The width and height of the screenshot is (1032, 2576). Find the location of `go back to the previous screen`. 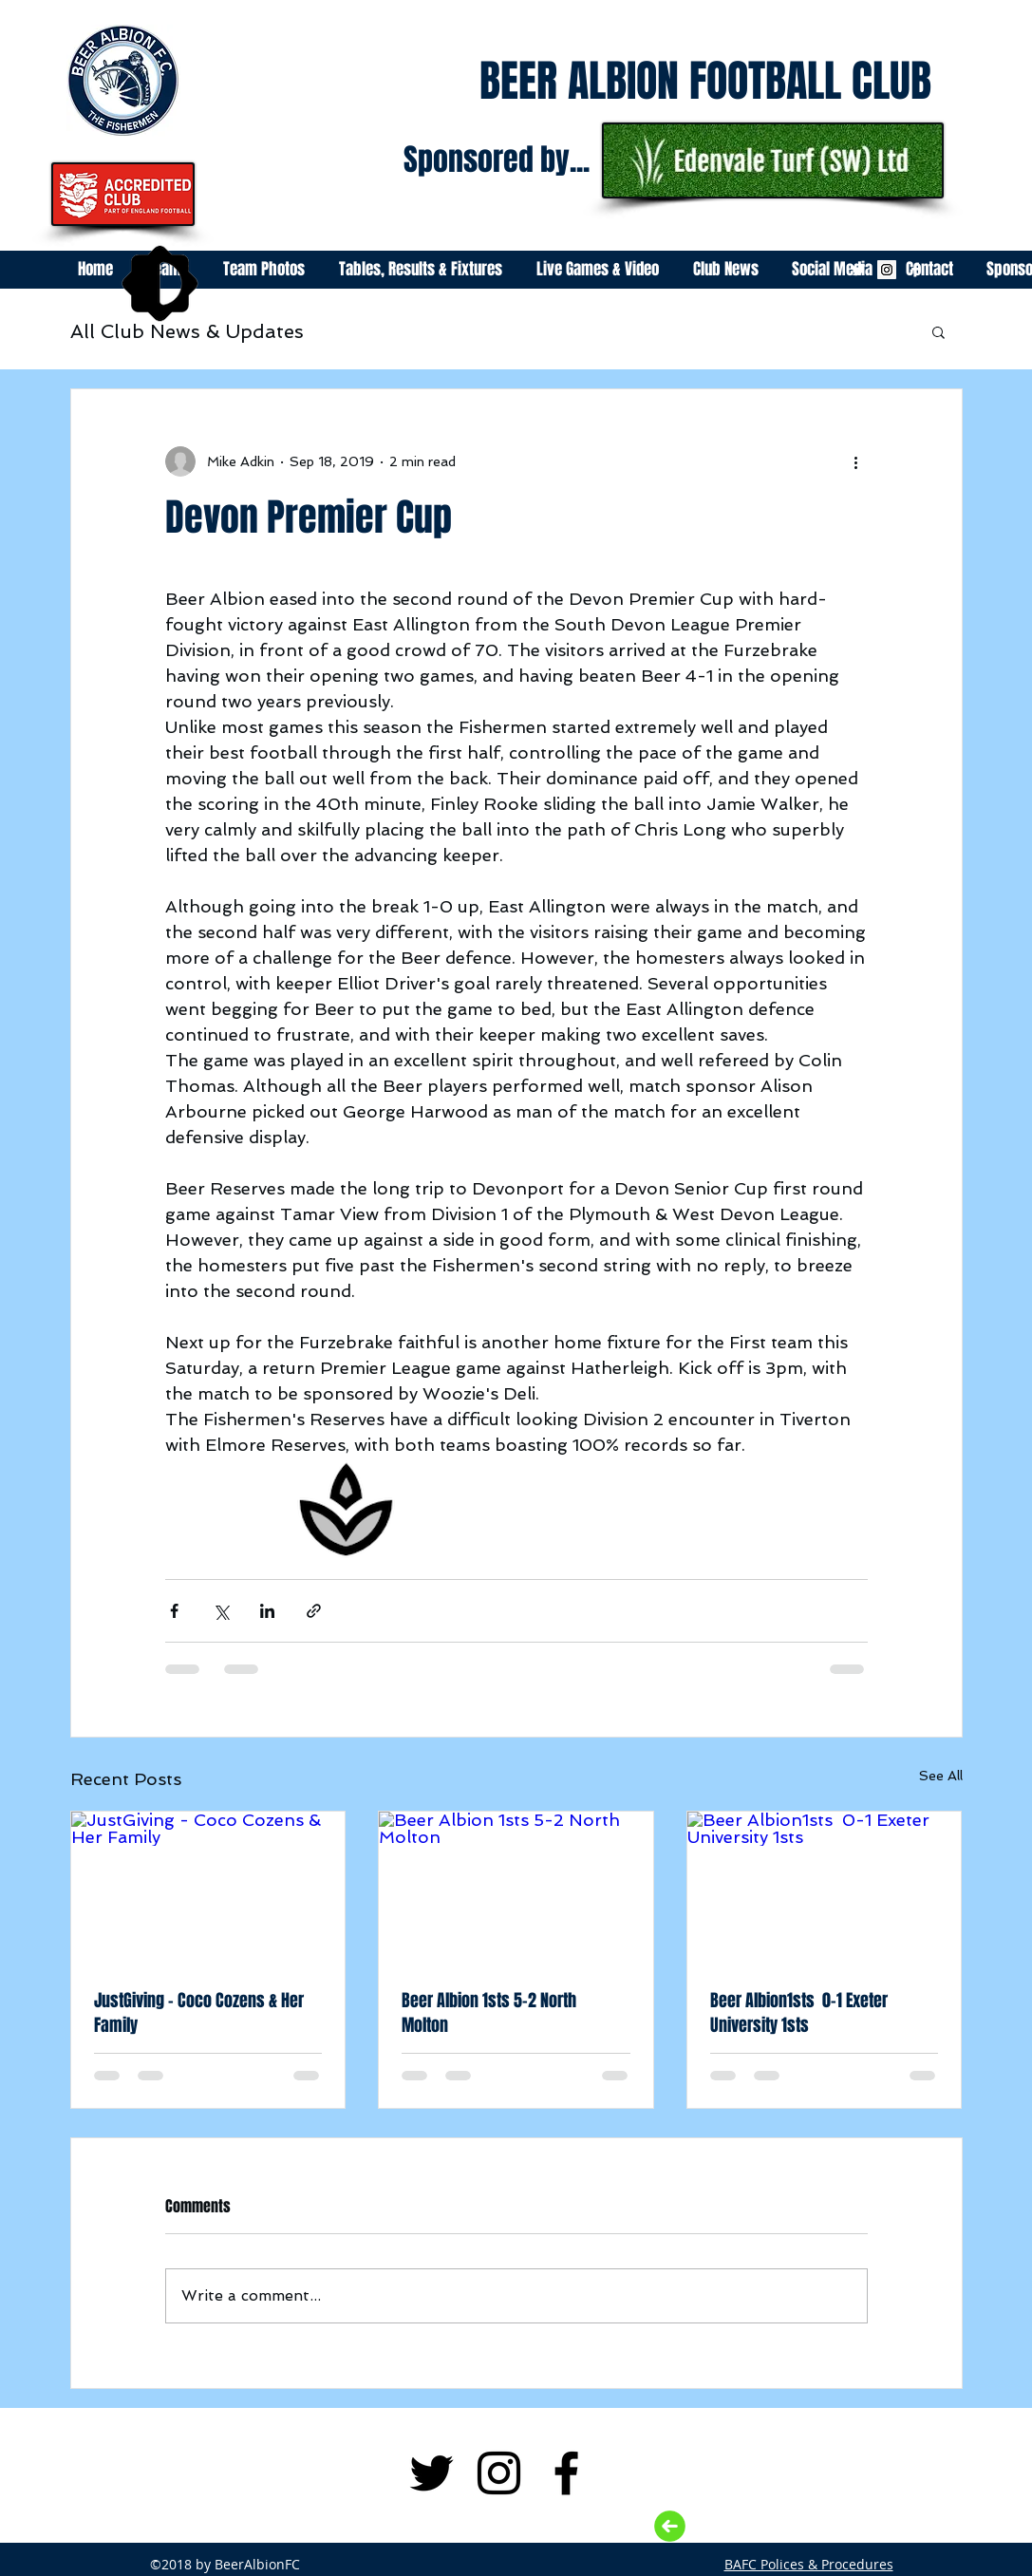

go back to the previous screen is located at coordinates (669, 2526).